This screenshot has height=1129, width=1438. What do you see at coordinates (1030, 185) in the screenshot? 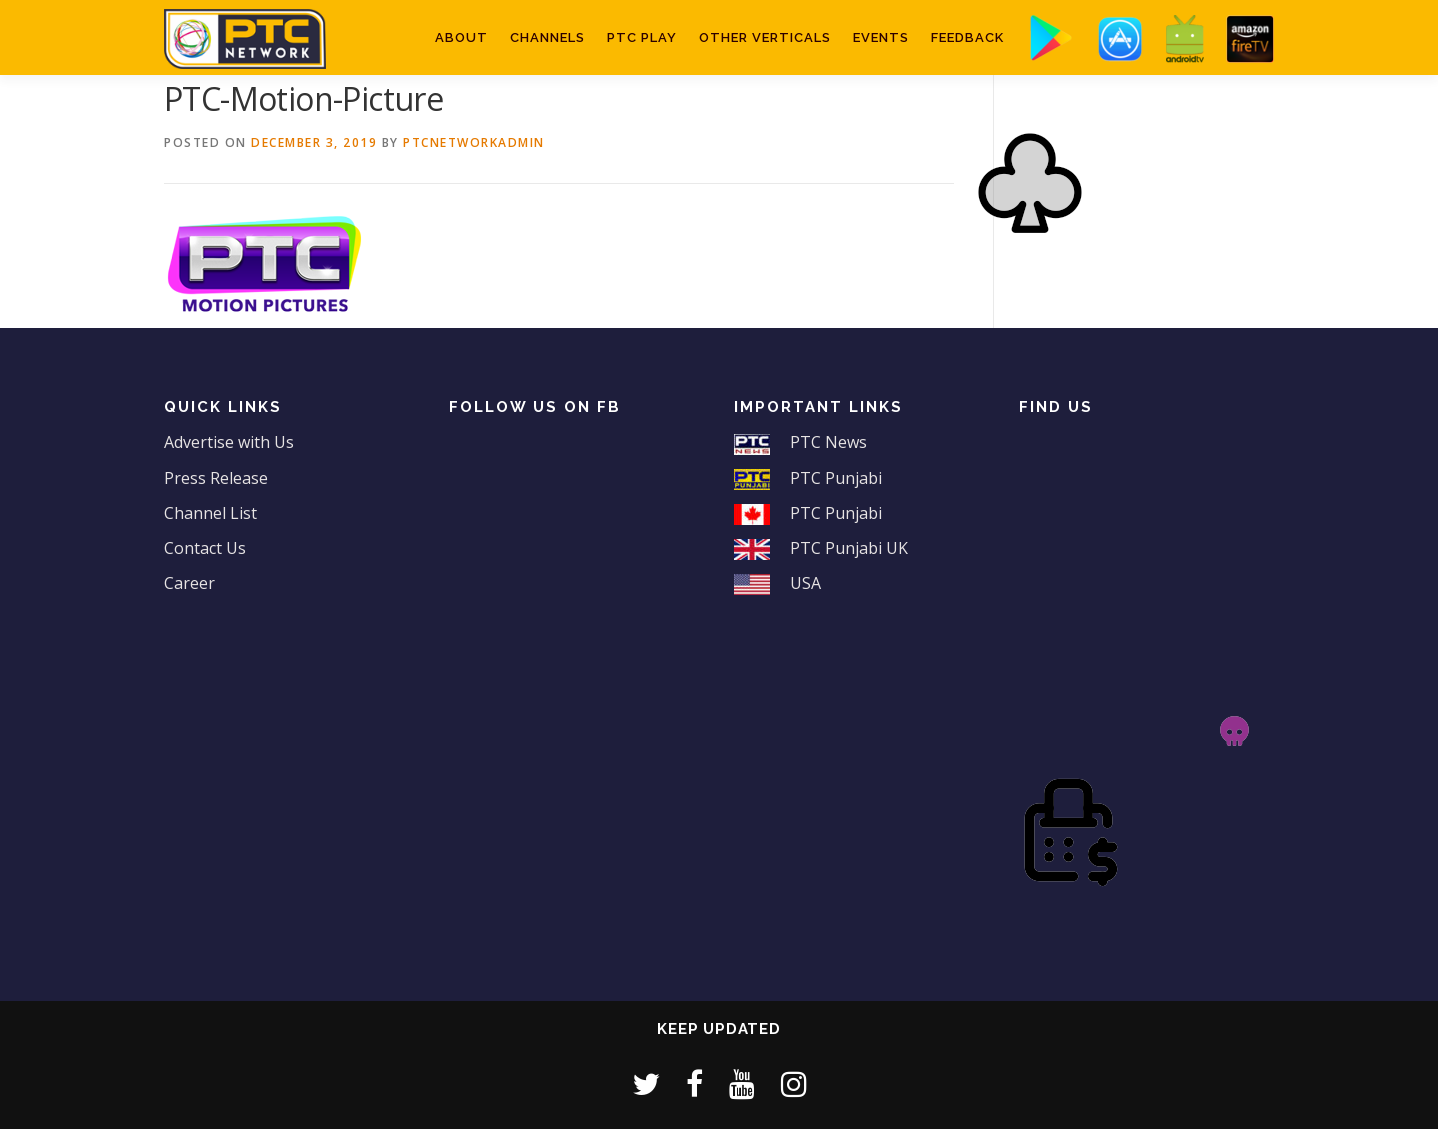
I see `represents the clubs suit in a card game` at bounding box center [1030, 185].